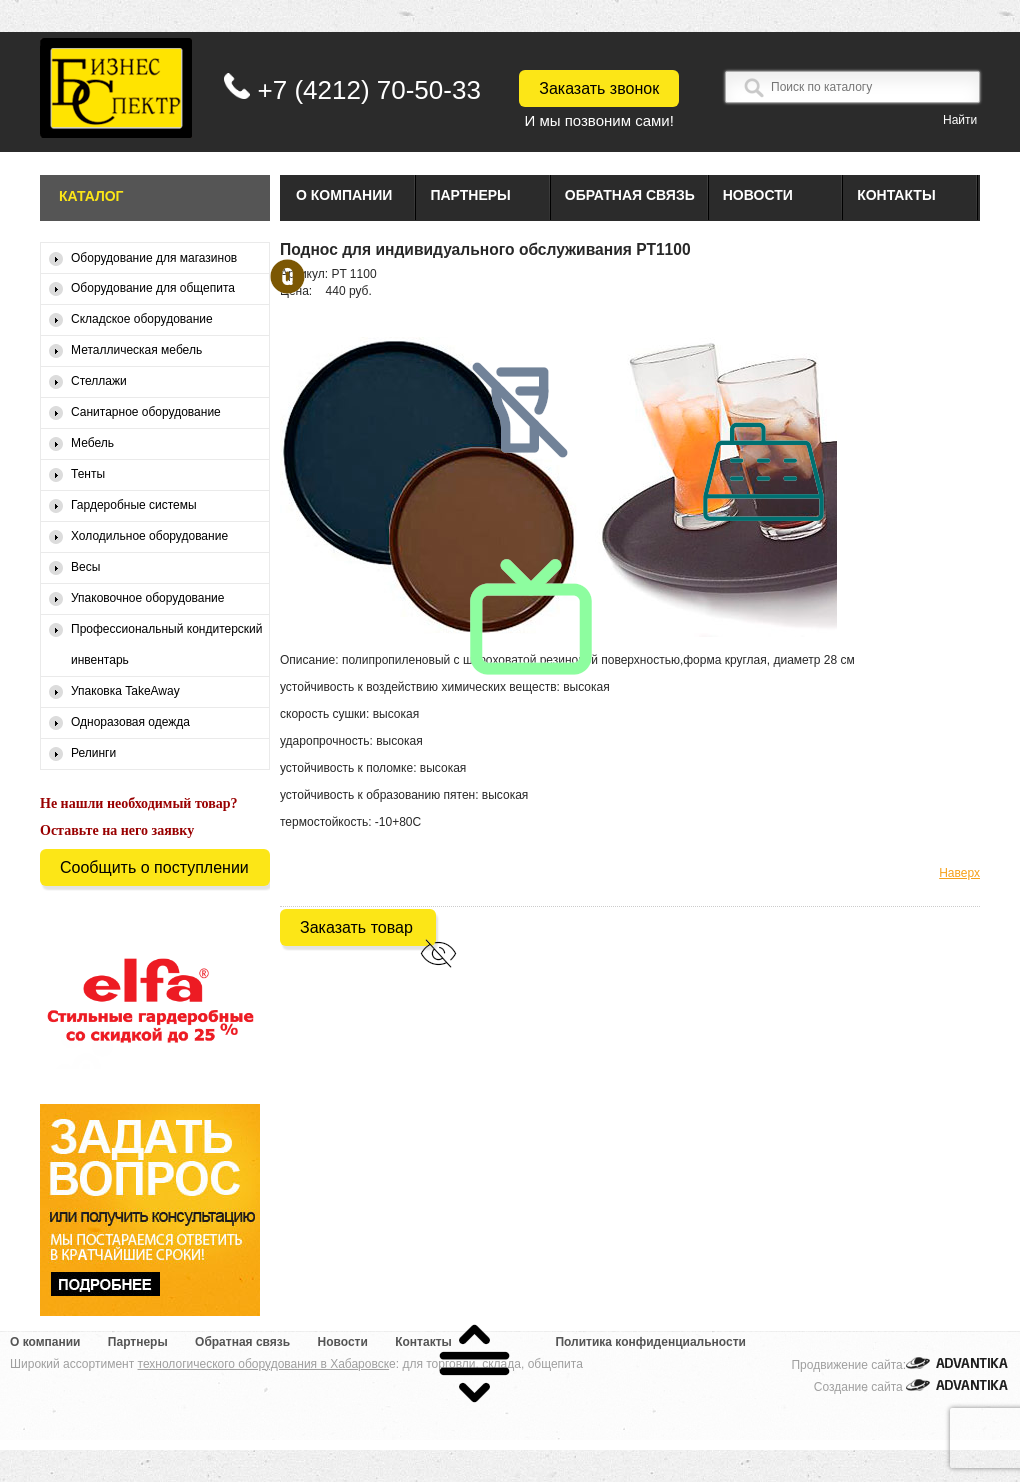 The width and height of the screenshot is (1020, 1482). Describe the element at coordinates (531, 620) in the screenshot. I see `access tv or video streaming options` at that location.